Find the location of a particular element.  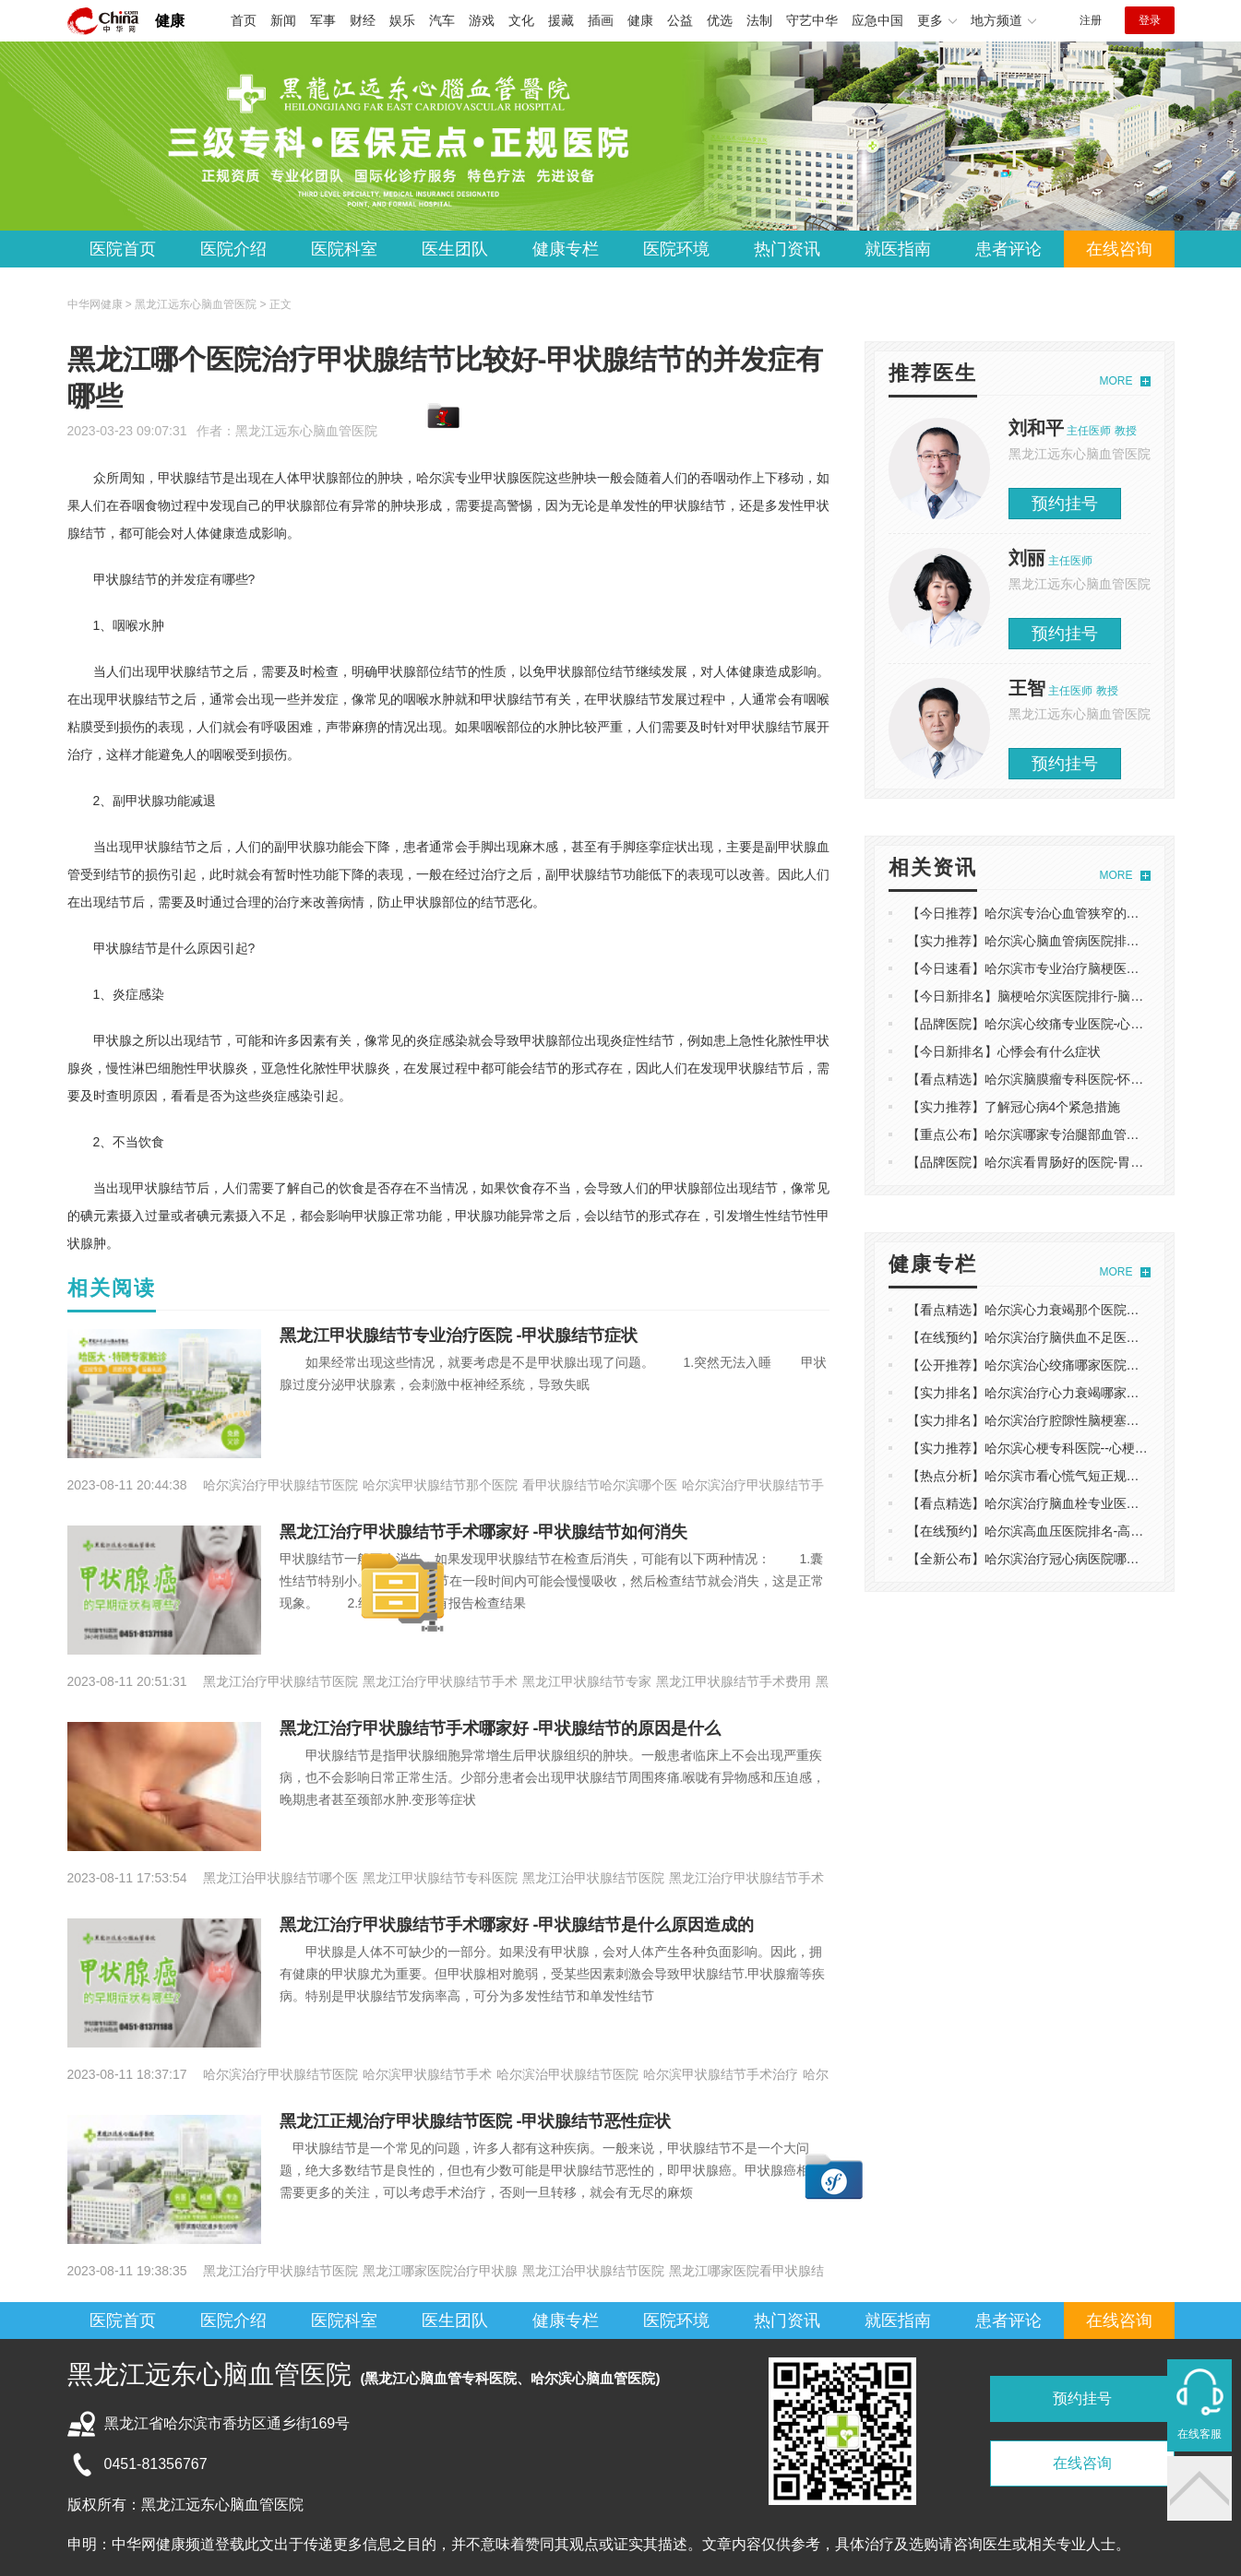

open compressed files folder is located at coordinates (402, 1588).